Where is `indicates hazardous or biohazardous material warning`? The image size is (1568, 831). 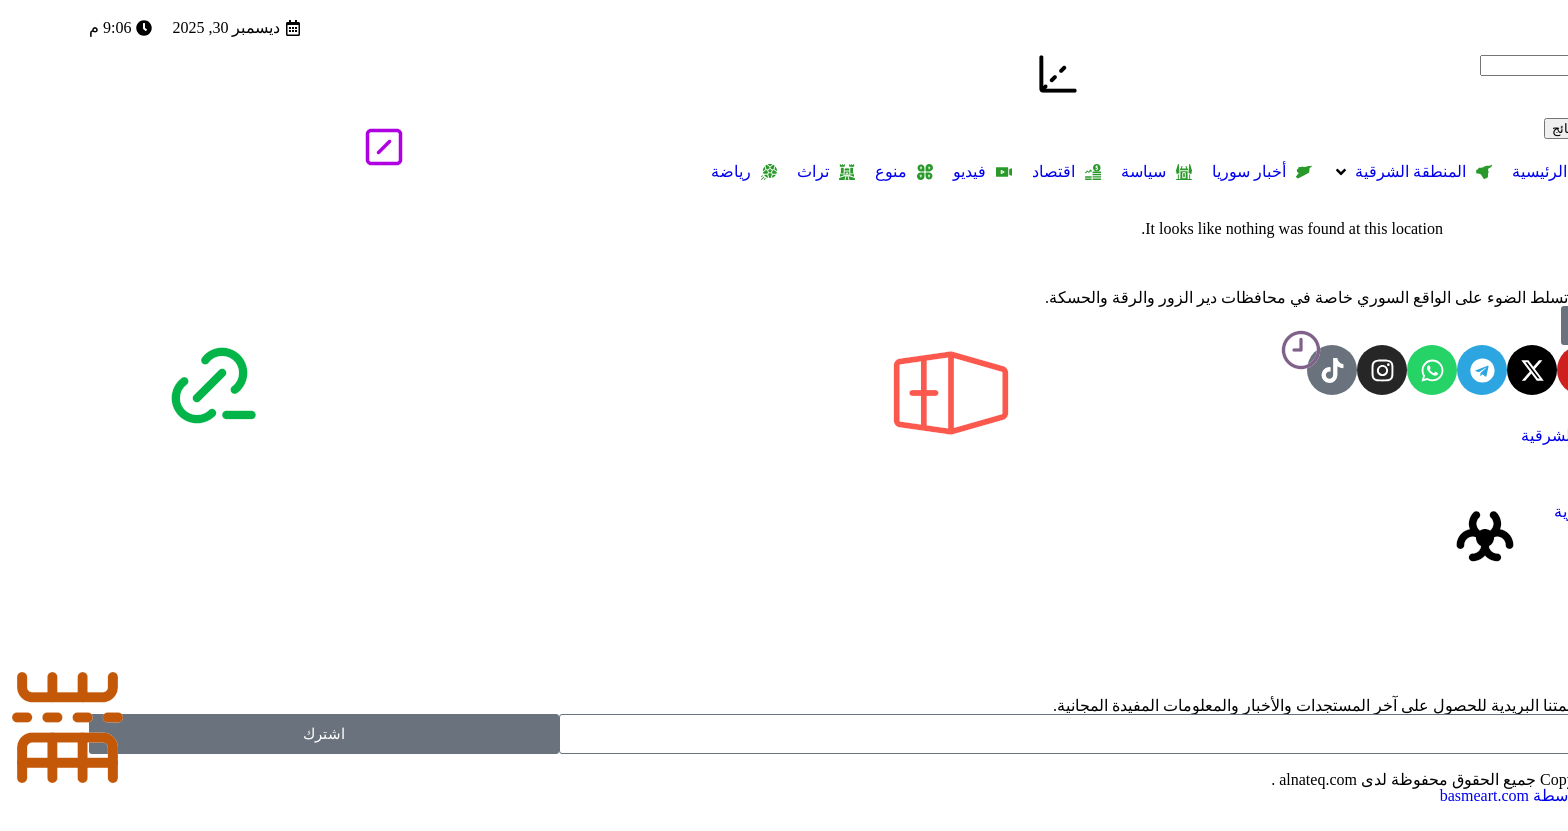
indicates hazardous or biohazardous material warning is located at coordinates (1485, 538).